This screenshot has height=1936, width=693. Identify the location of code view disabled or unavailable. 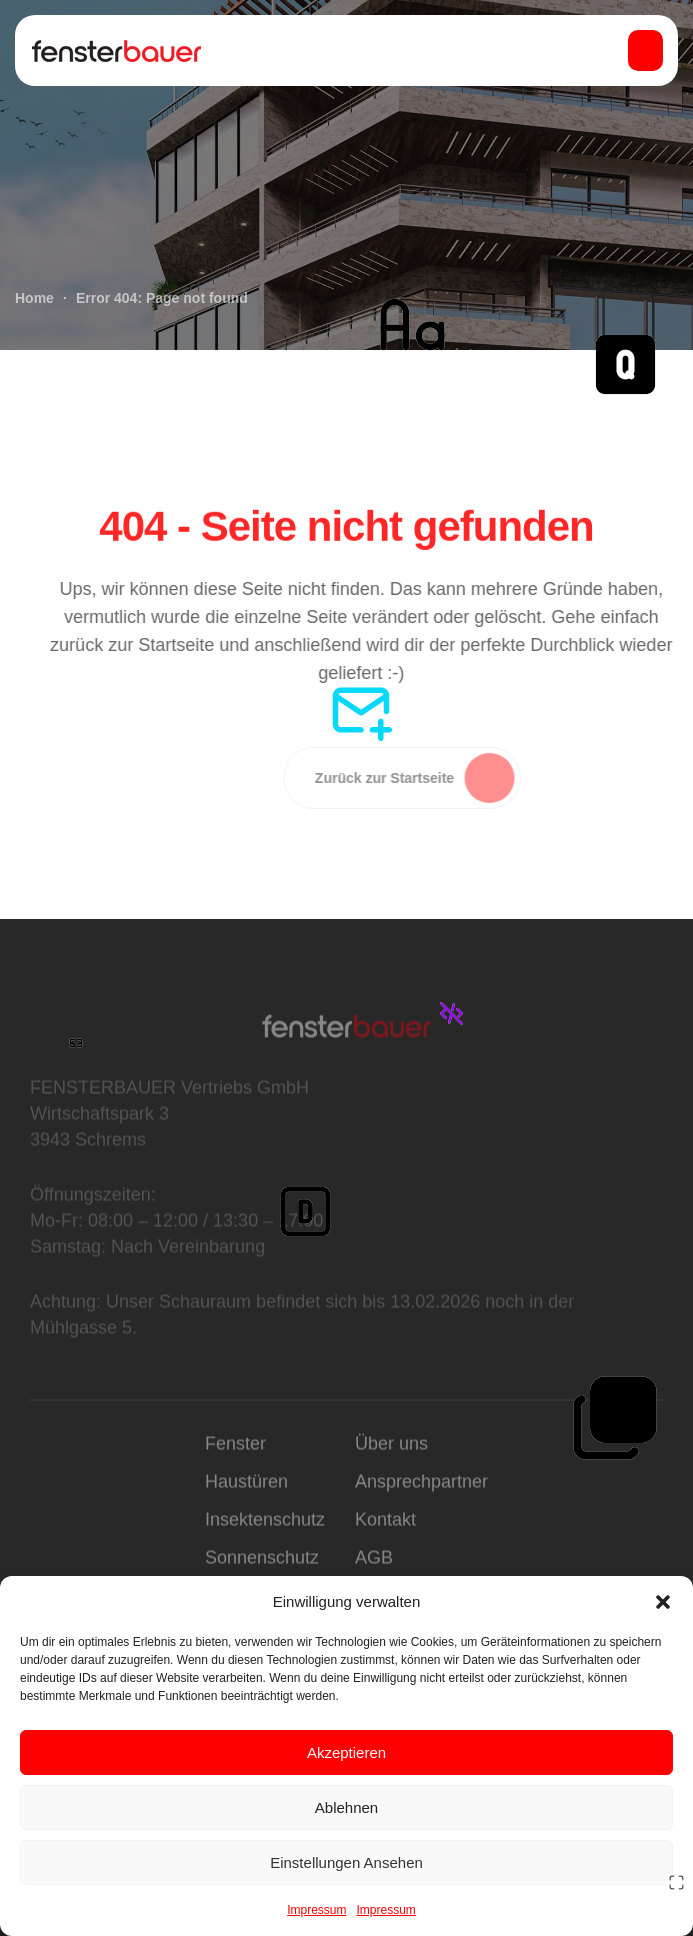
(451, 1013).